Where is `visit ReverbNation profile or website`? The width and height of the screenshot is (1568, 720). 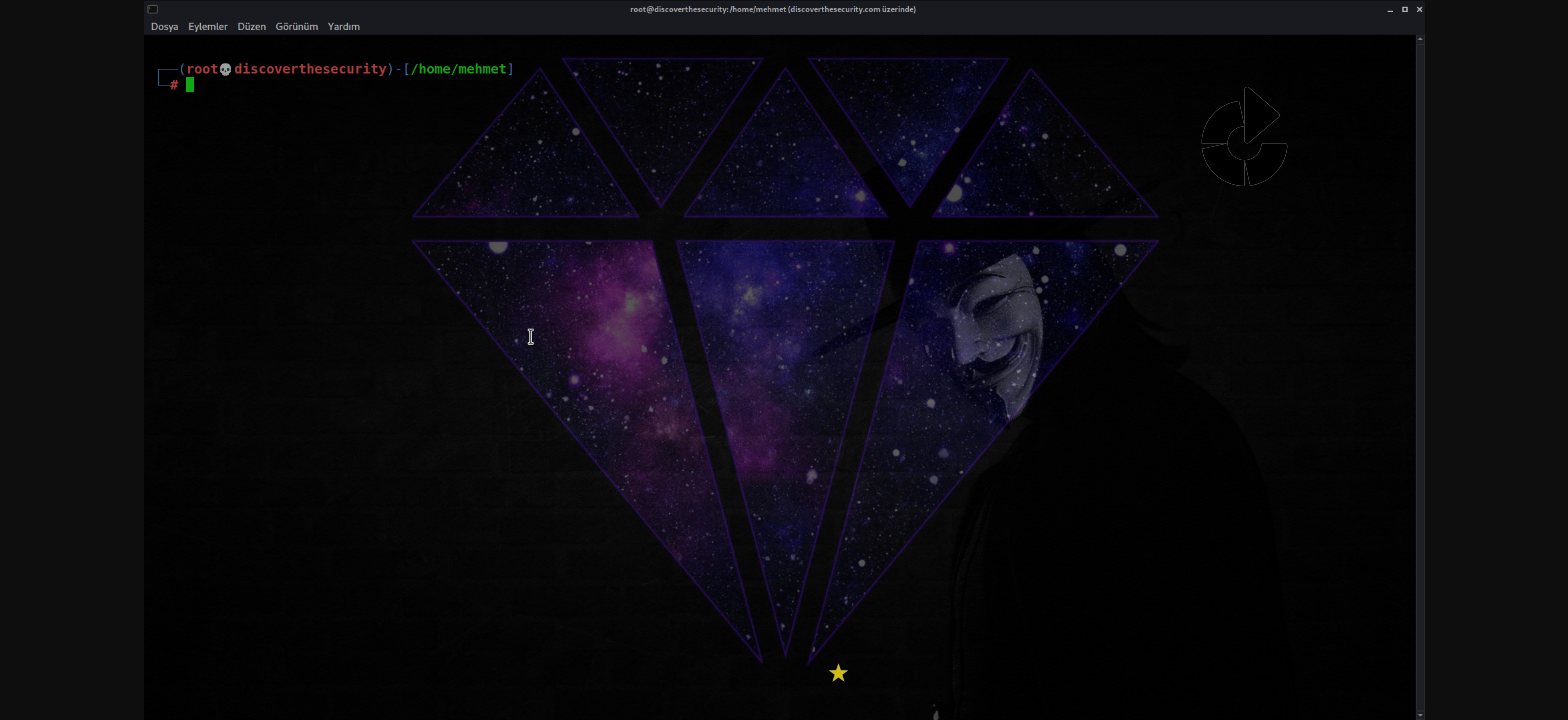 visit ReverbNation profile or website is located at coordinates (838, 672).